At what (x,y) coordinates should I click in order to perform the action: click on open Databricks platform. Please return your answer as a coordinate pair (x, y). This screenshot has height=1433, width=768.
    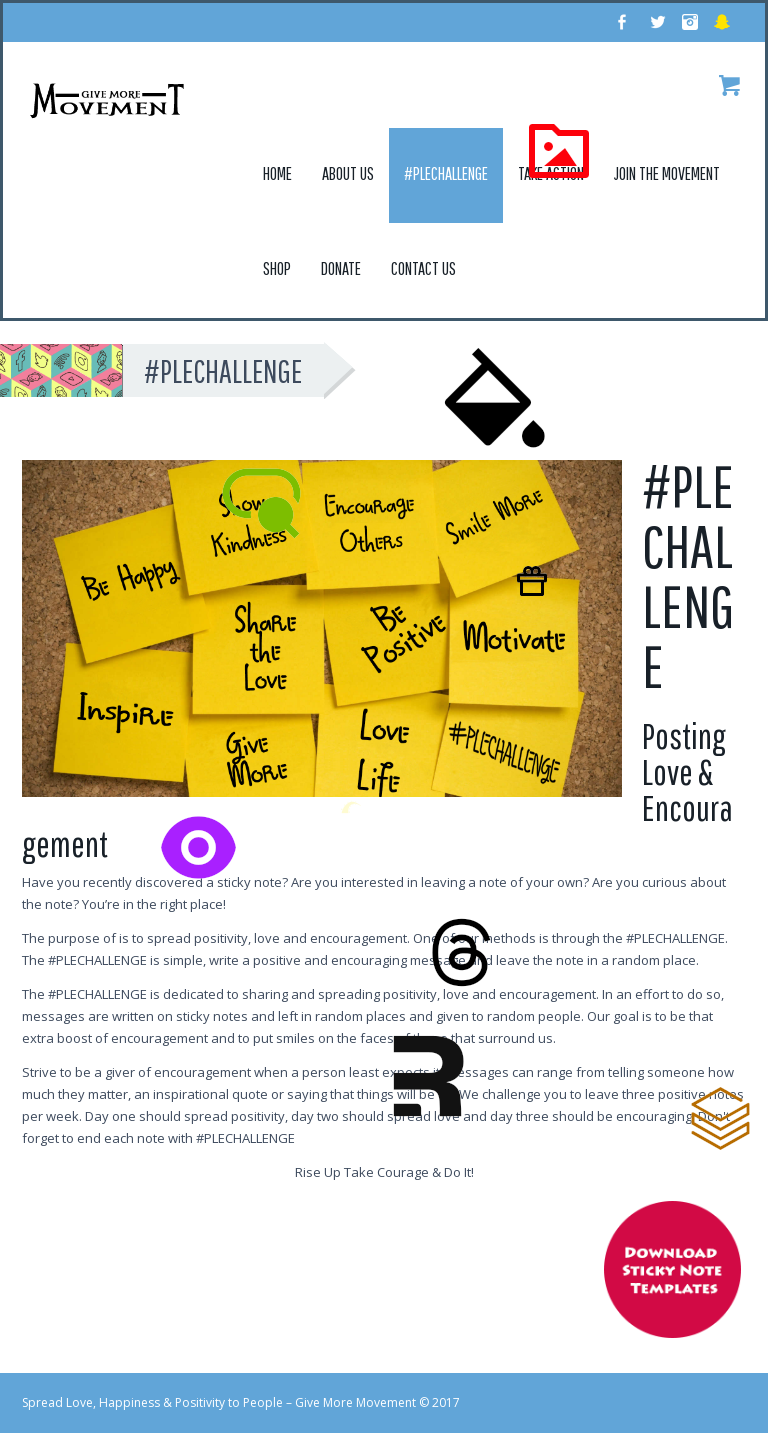
    Looking at the image, I should click on (720, 1118).